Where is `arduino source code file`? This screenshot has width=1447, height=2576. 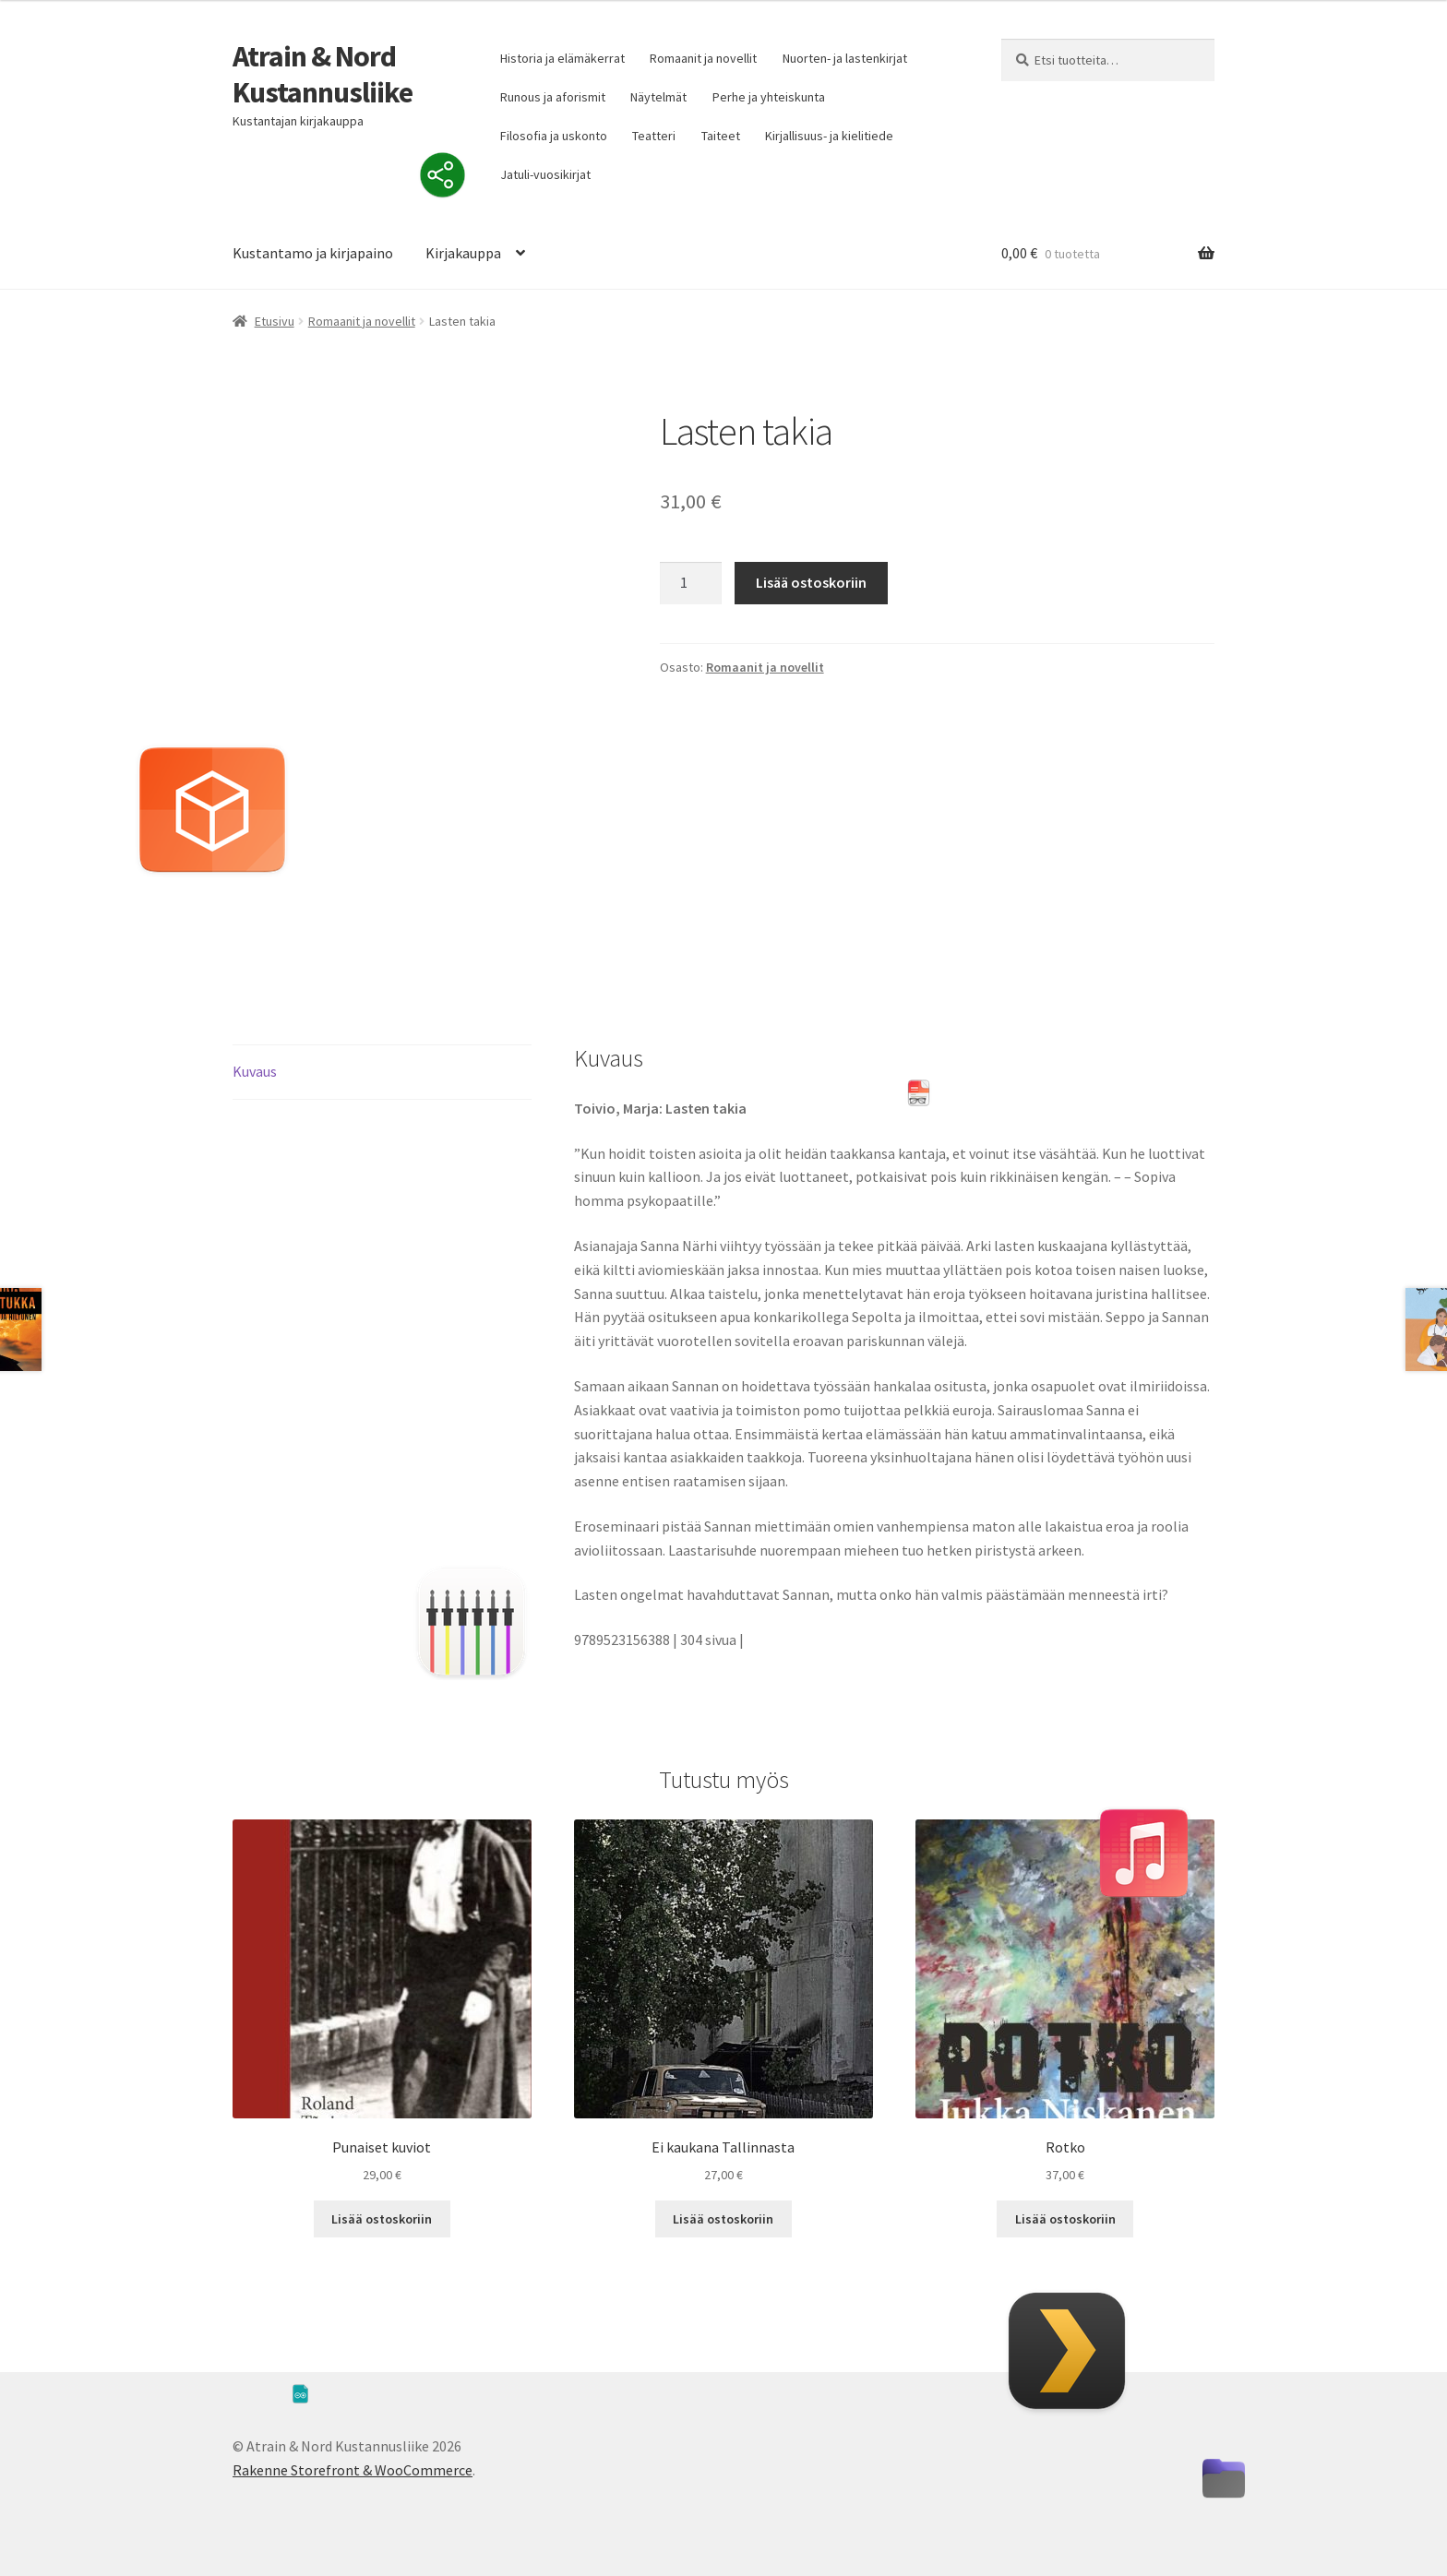 arduino source code file is located at coordinates (300, 2393).